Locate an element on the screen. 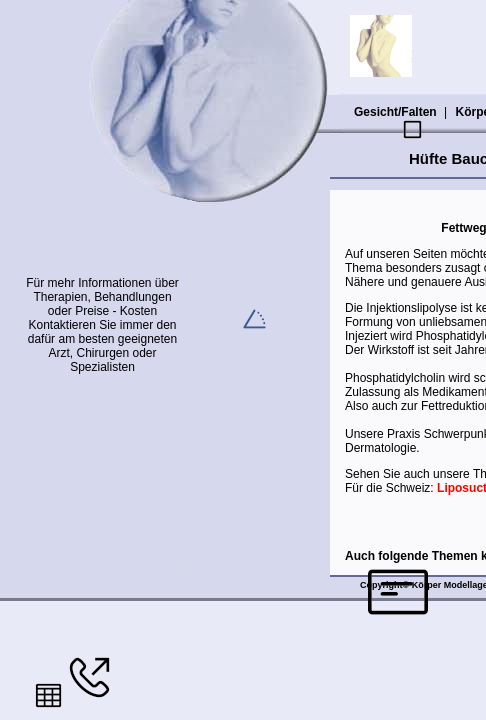 This screenshot has width=486, height=720. view or create a note is located at coordinates (398, 592).